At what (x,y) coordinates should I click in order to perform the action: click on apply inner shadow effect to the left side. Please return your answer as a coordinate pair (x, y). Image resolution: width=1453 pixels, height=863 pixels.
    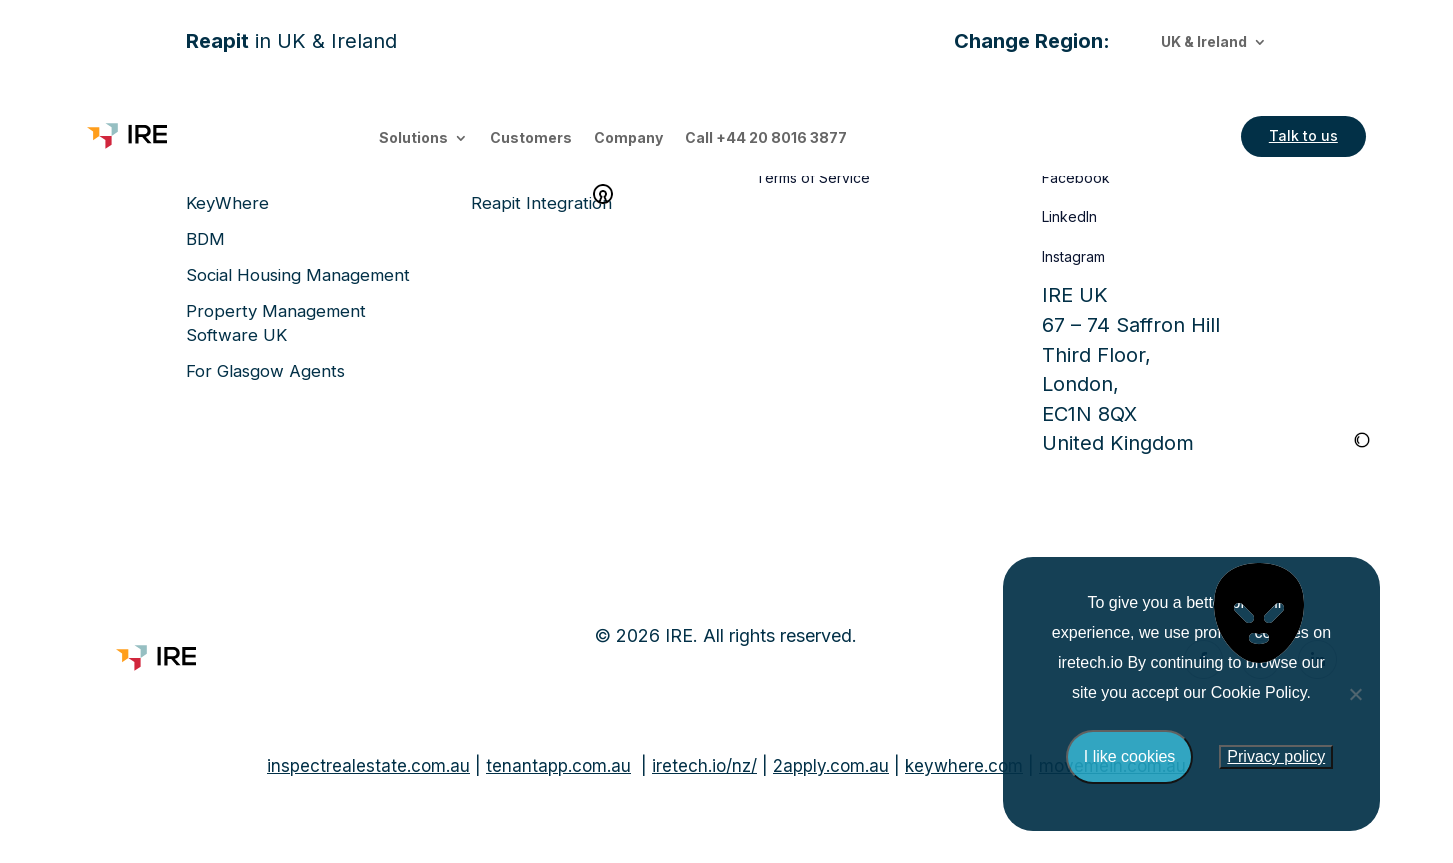
    Looking at the image, I should click on (1362, 440).